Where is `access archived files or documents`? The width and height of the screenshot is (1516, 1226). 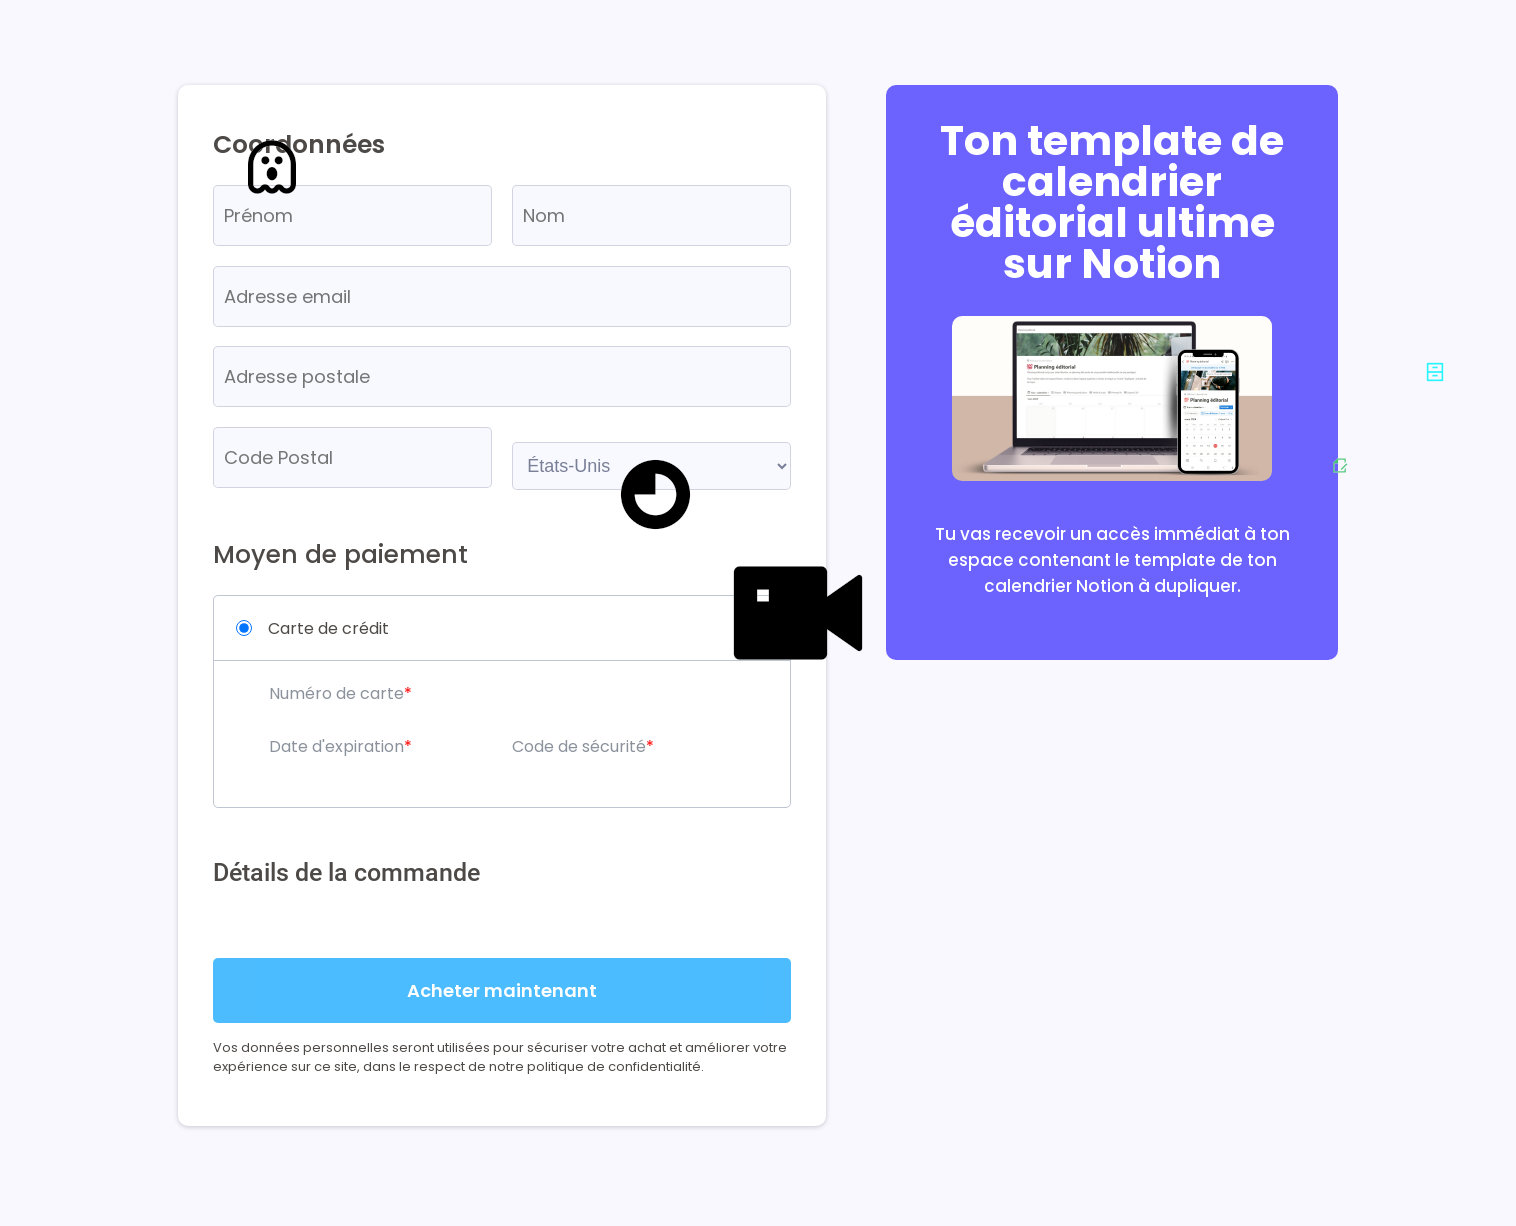
access archived files or documents is located at coordinates (1435, 372).